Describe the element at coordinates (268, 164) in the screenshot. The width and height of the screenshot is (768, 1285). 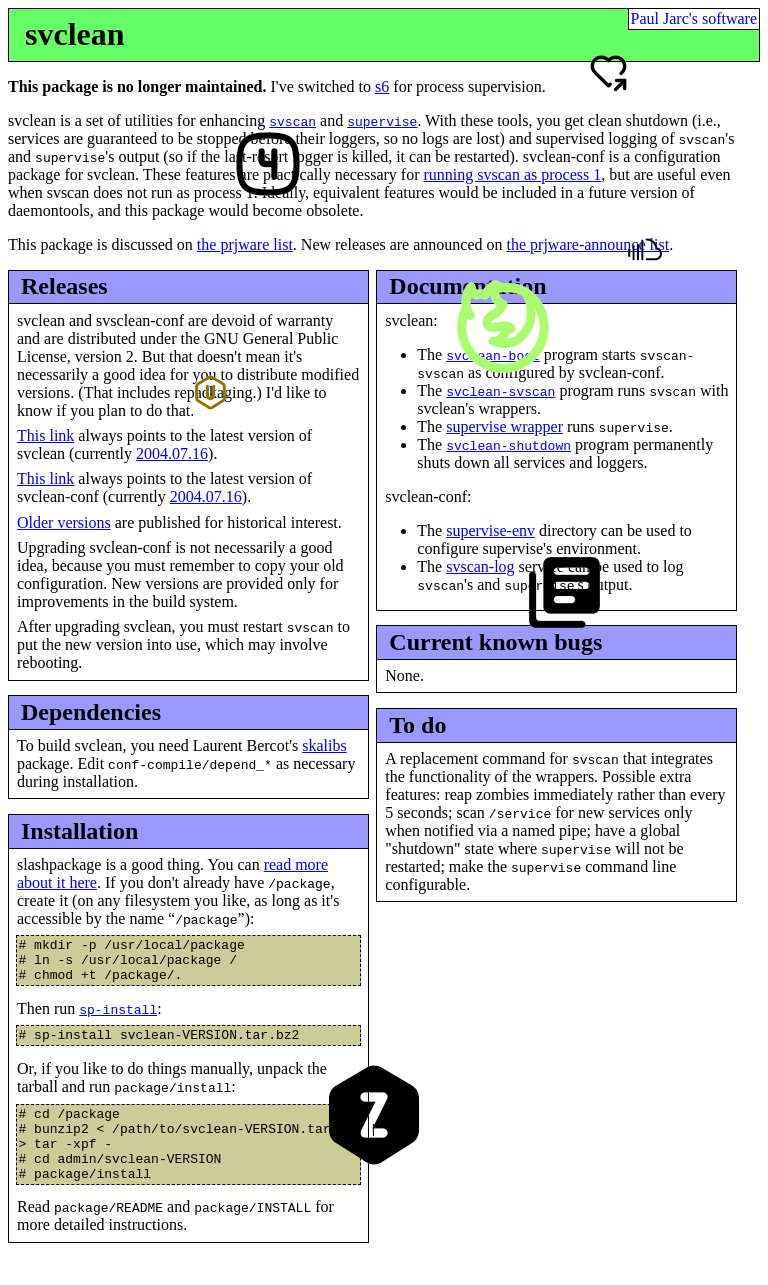
I see `indicates step 4 in a multi-step process` at that location.